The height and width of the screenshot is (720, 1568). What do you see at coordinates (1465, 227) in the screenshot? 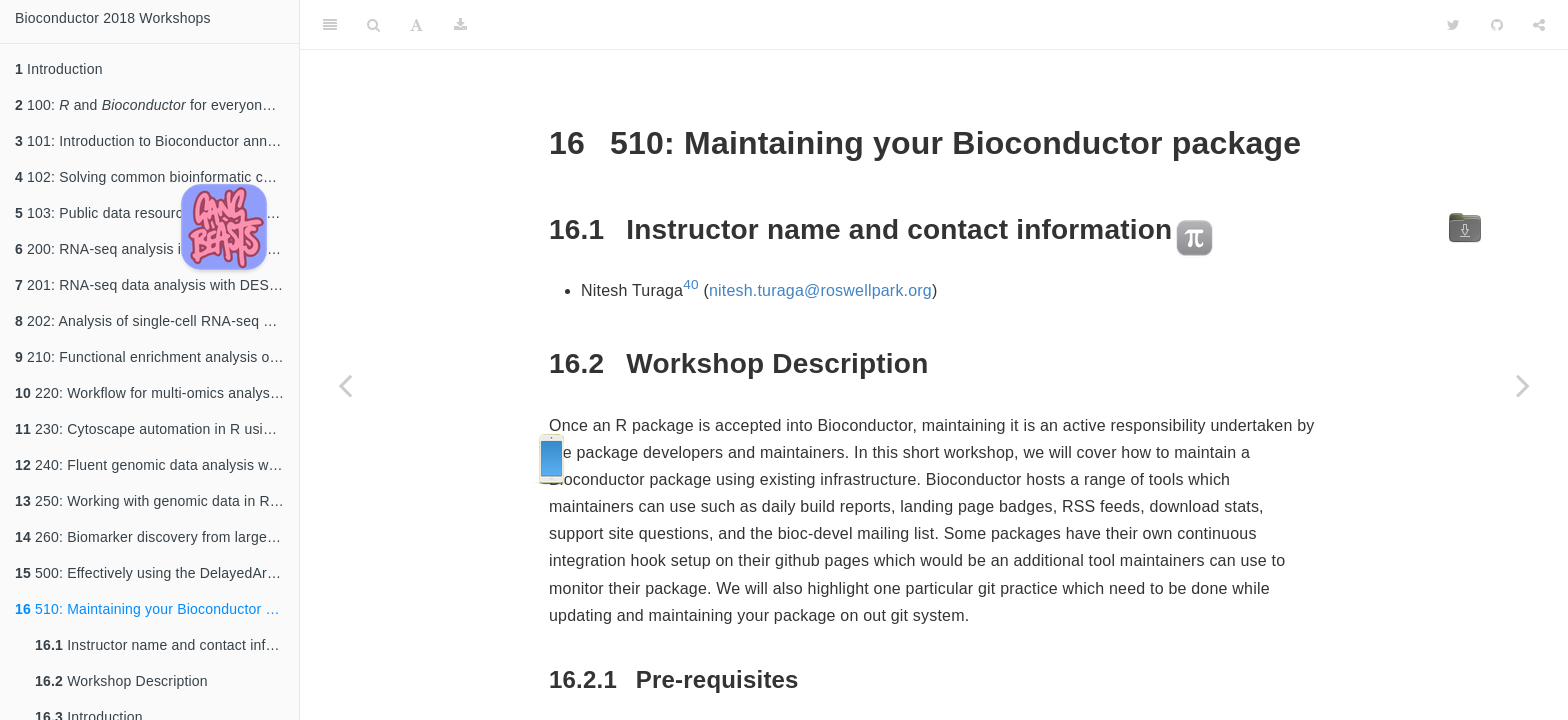
I see `open downloads folder` at bounding box center [1465, 227].